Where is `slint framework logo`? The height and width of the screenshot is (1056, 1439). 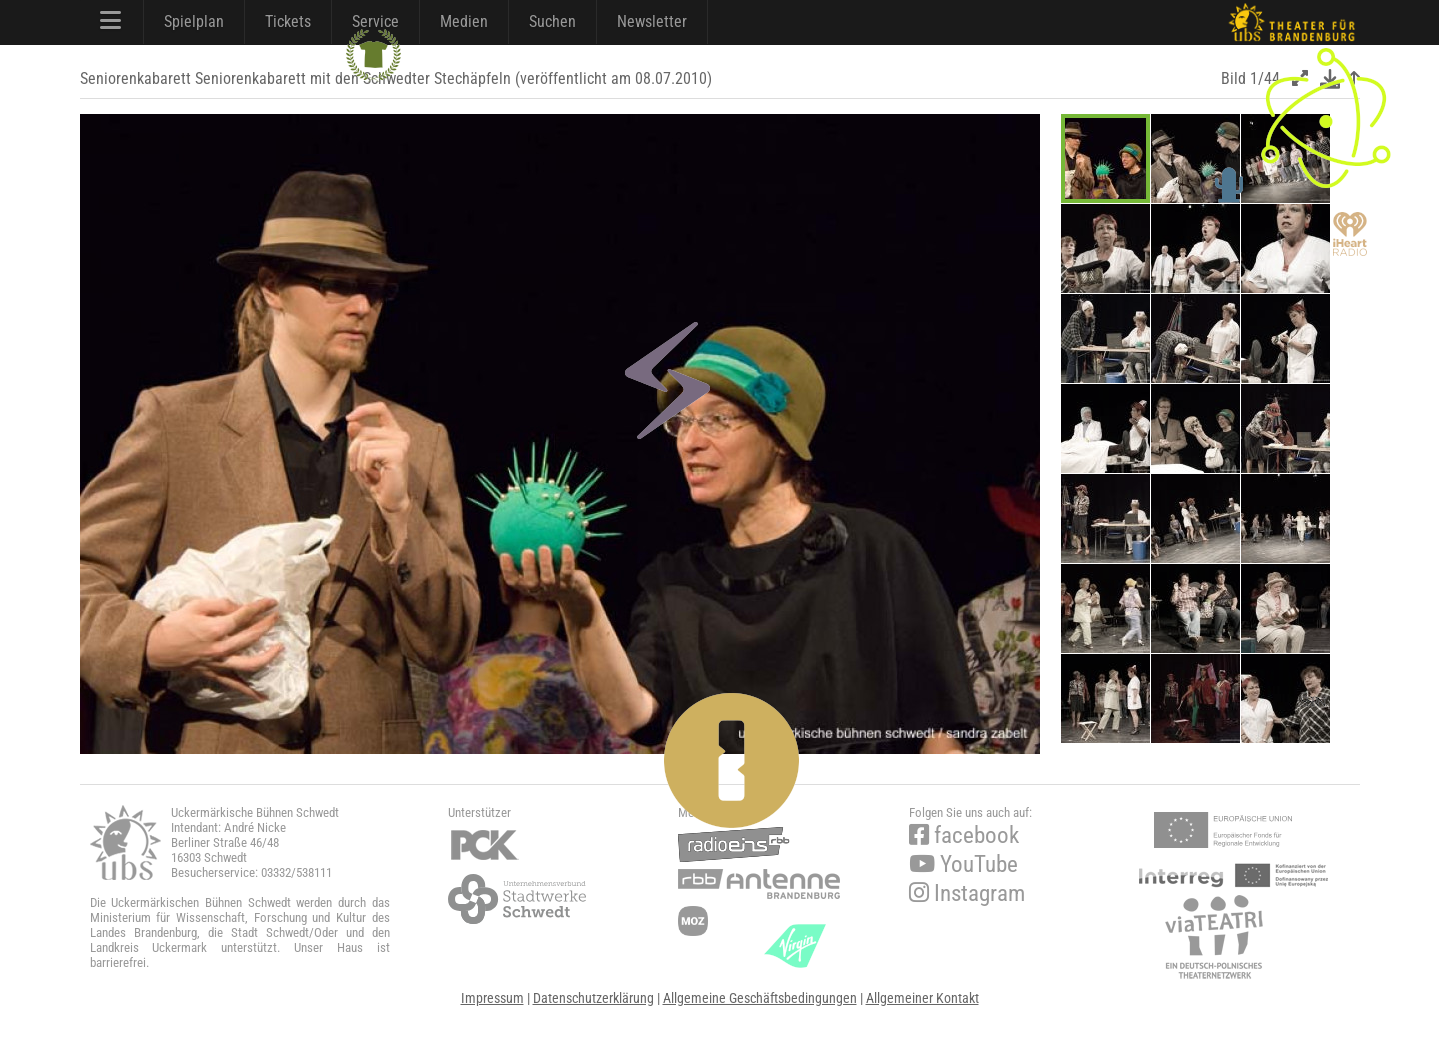
slint framework logo is located at coordinates (667, 380).